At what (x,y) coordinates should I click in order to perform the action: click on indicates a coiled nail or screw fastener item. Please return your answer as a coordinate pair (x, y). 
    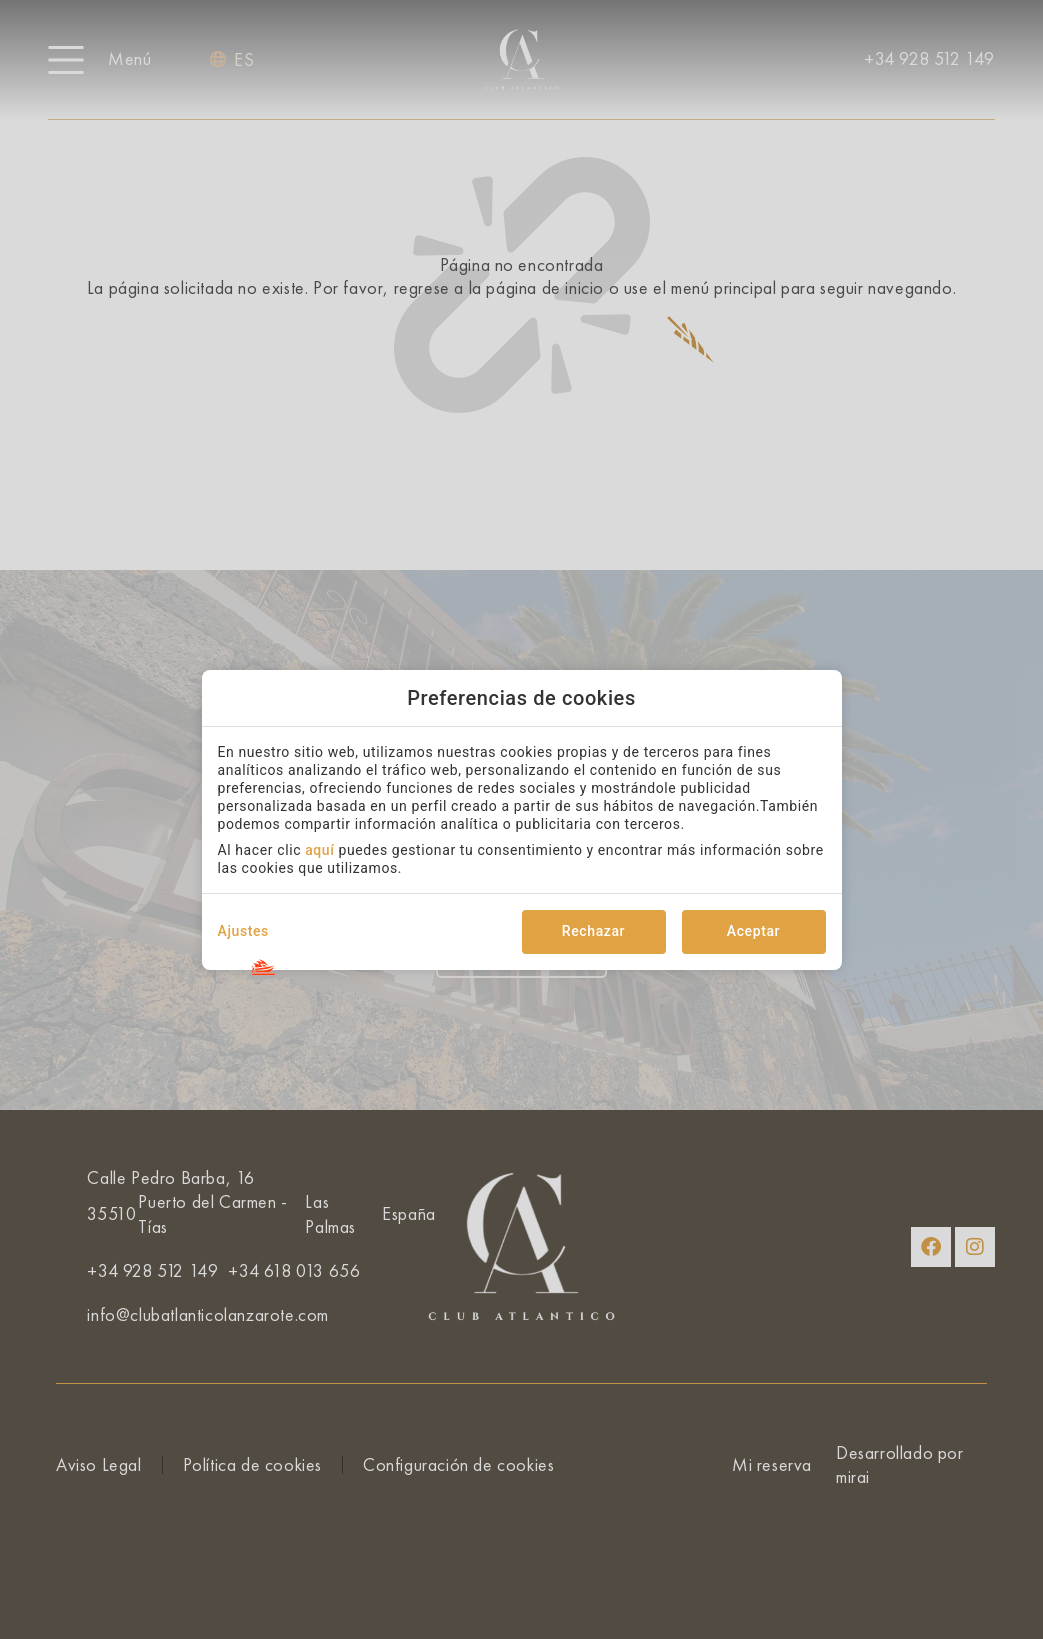
    Looking at the image, I should click on (690, 339).